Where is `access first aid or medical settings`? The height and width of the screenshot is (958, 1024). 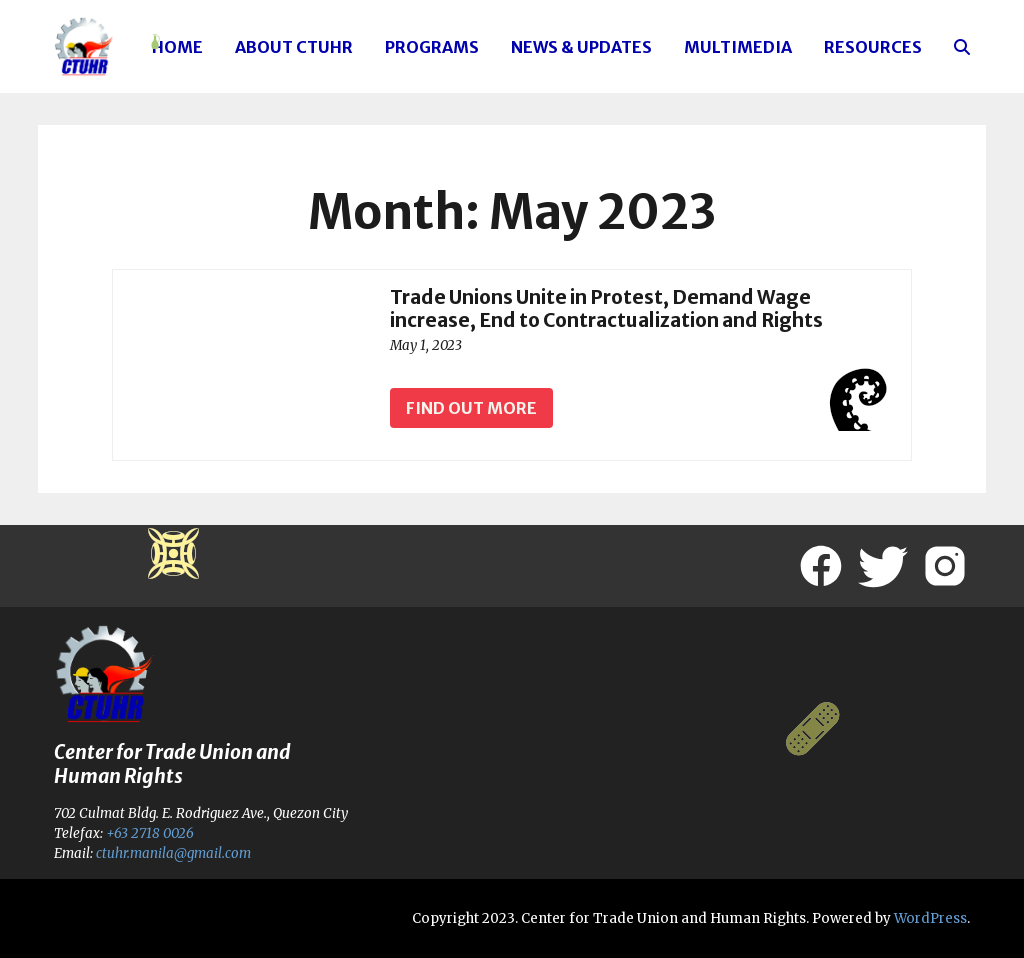
access first aid or medical settings is located at coordinates (812, 728).